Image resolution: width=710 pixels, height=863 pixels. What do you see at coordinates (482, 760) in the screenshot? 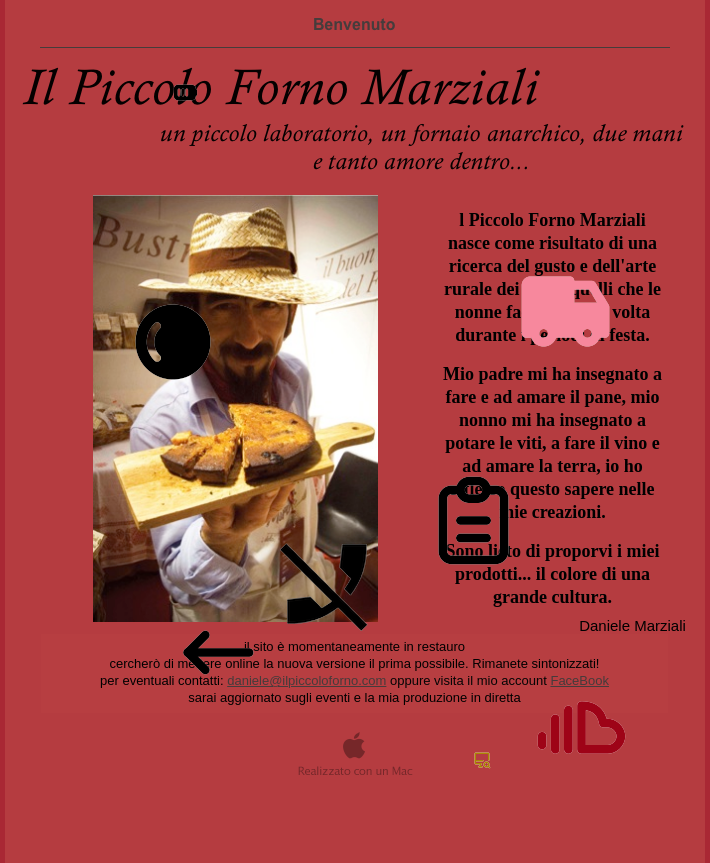
I see `search for connected devices on your network` at bounding box center [482, 760].